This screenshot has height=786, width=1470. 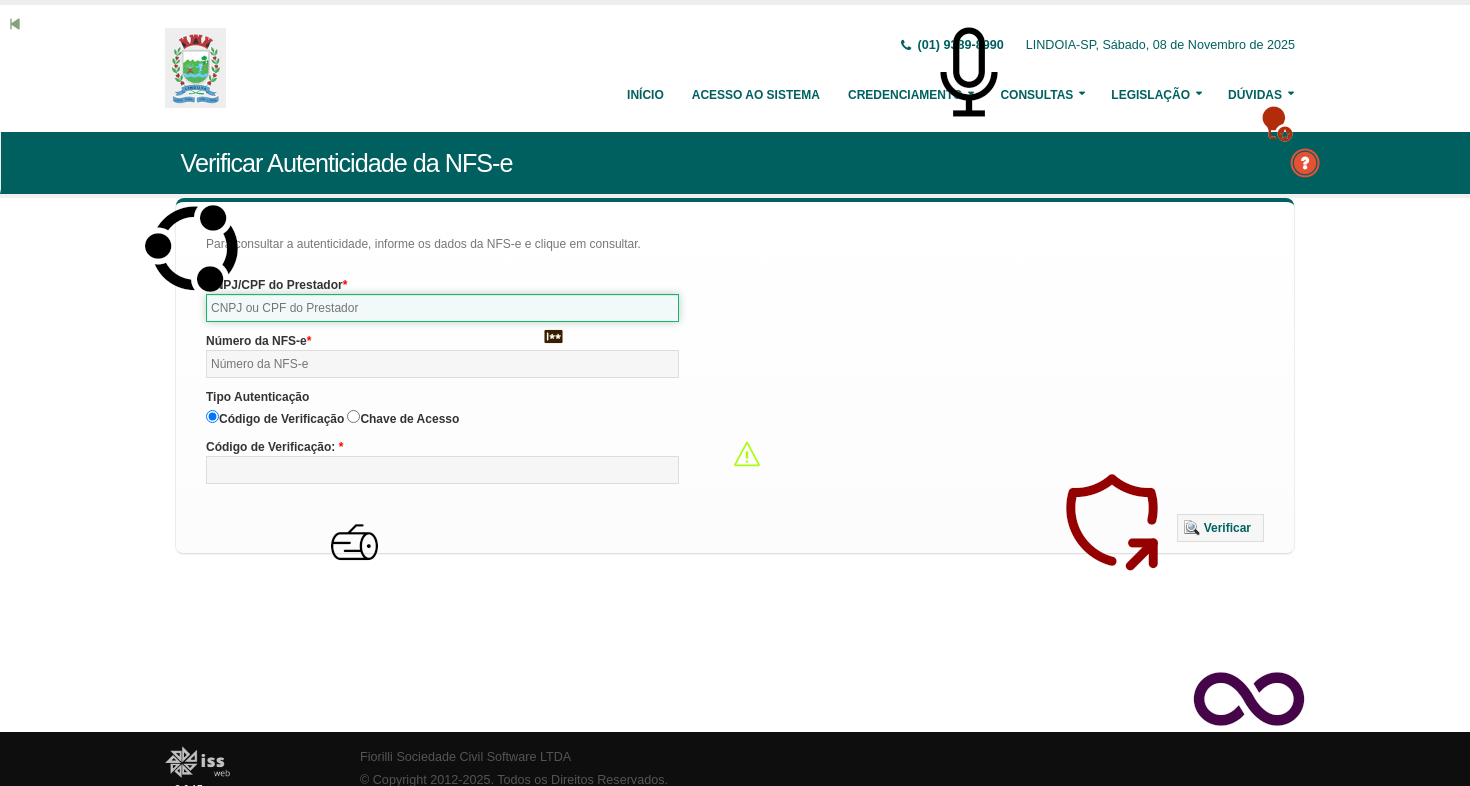 What do you see at coordinates (553, 336) in the screenshot?
I see `enter or manage your password` at bounding box center [553, 336].